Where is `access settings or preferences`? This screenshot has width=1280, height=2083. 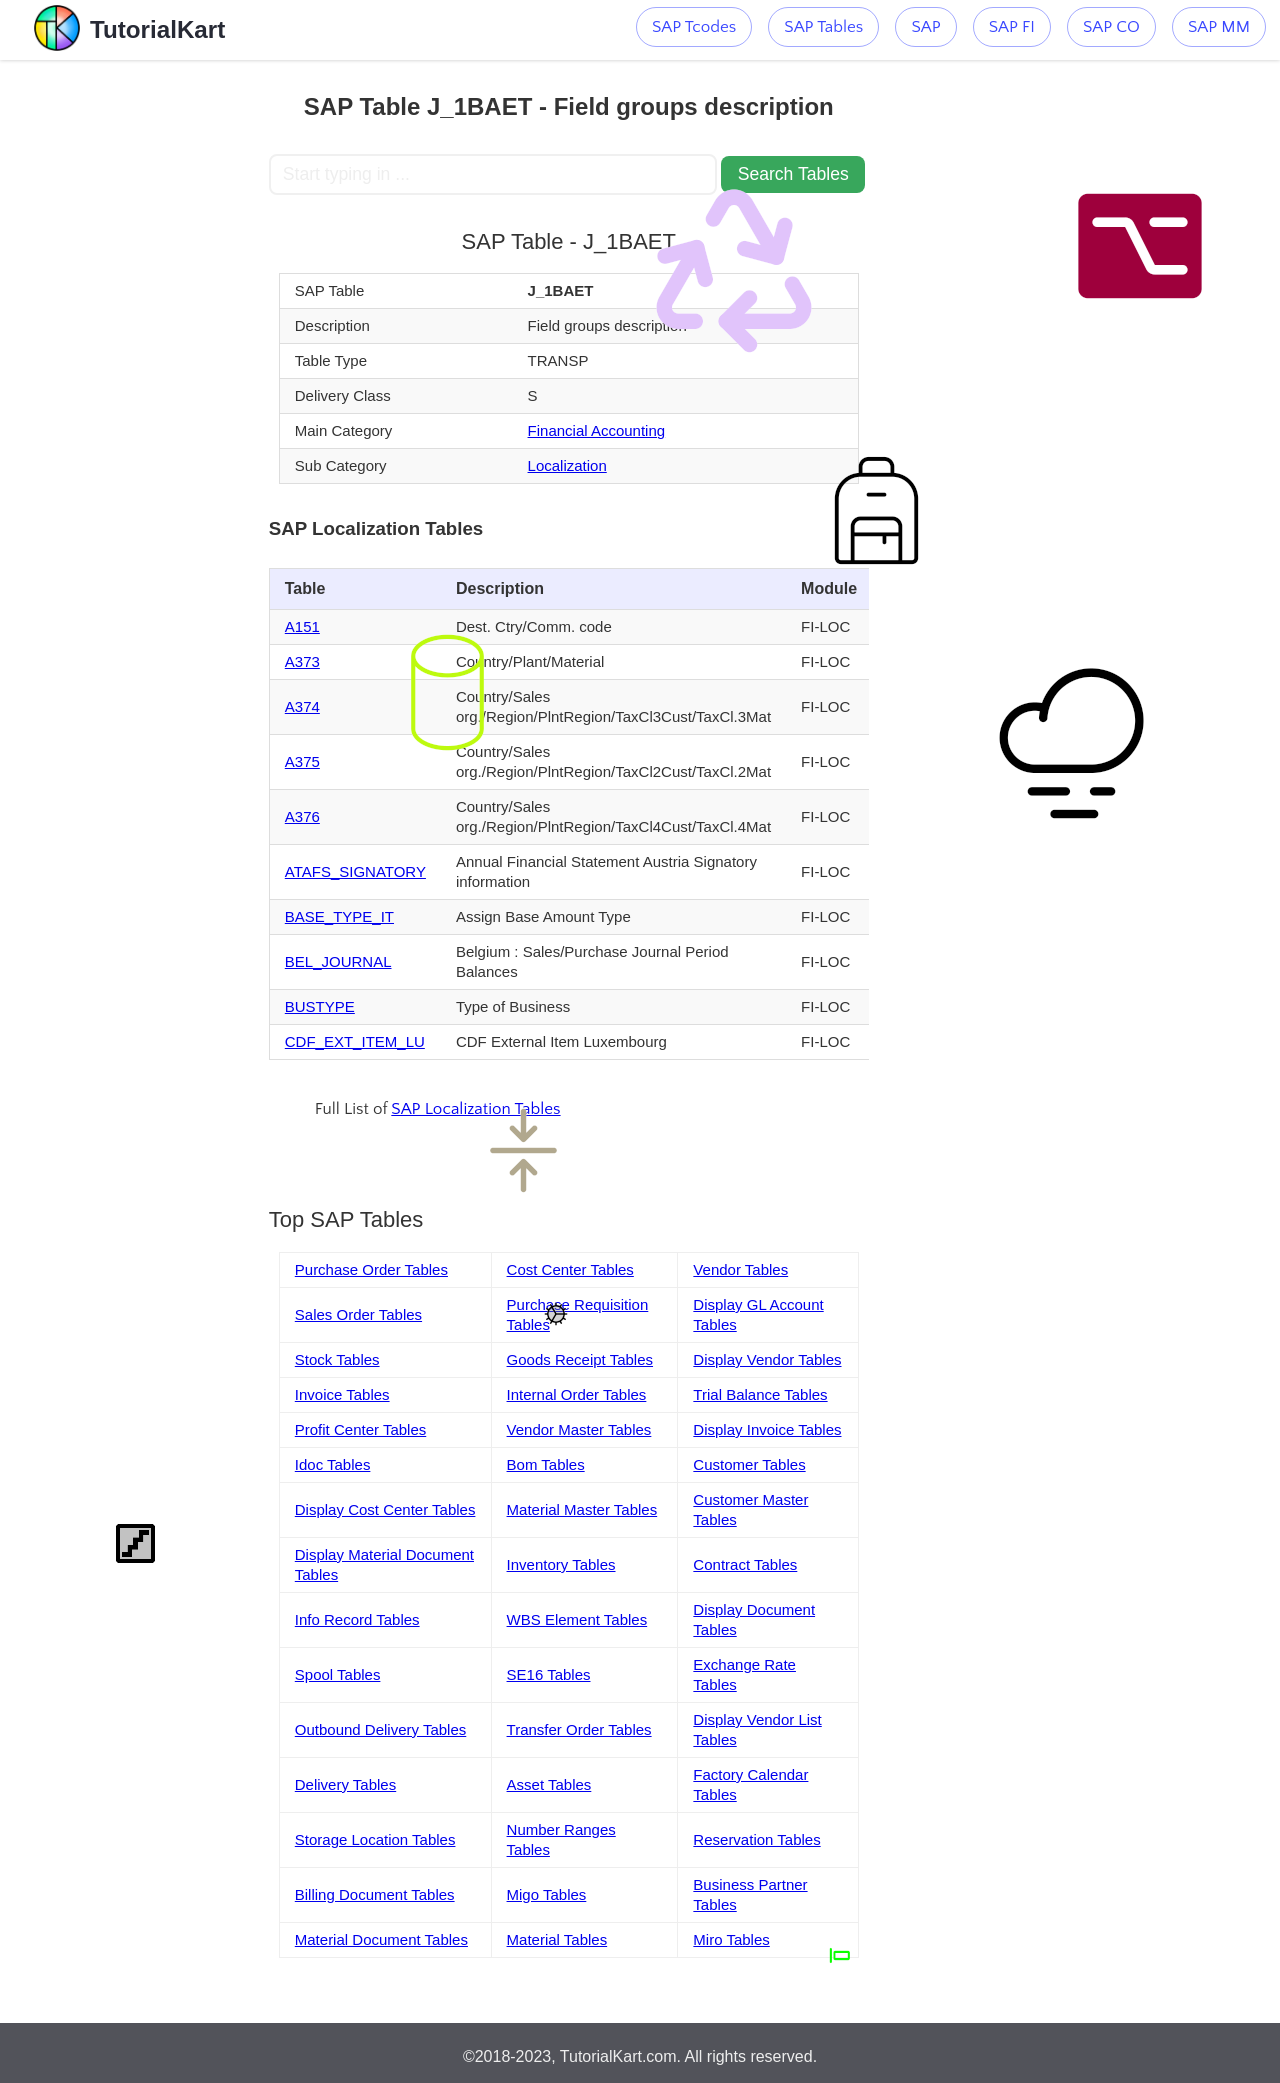
access settings or preferences is located at coordinates (556, 1314).